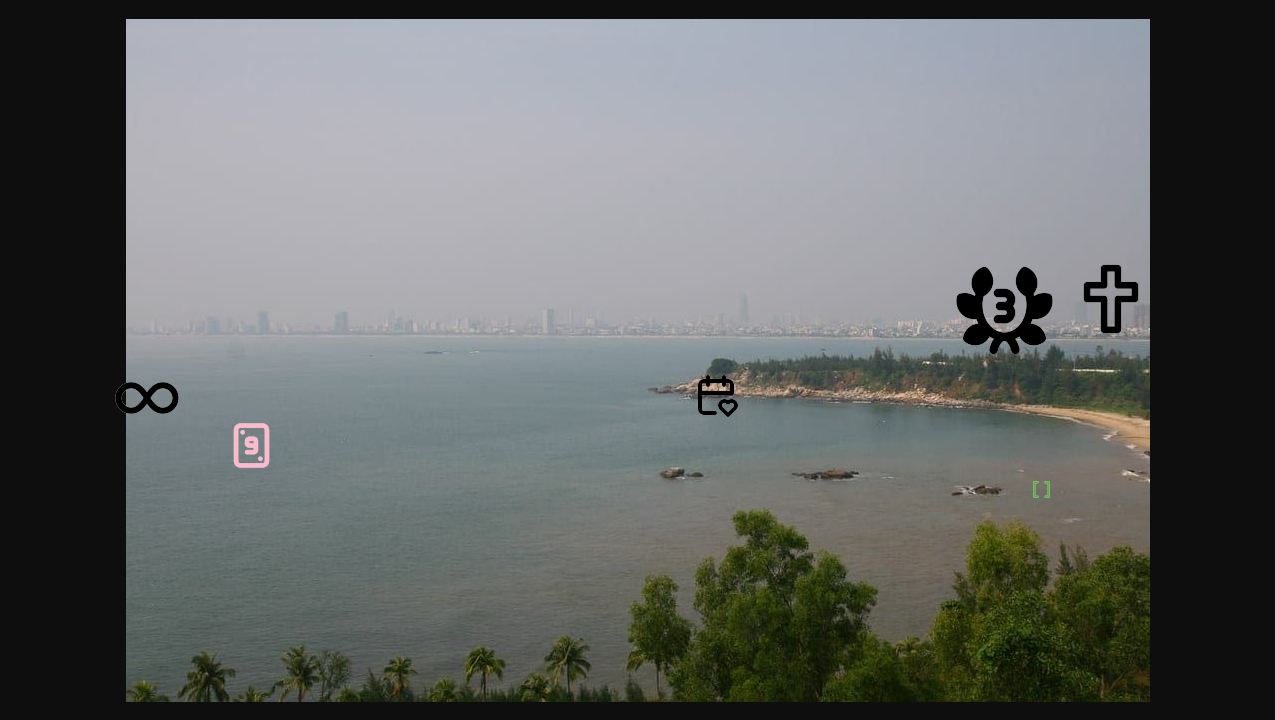 The image size is (1275, 720). I want to click on view favorite or loved events, so click(716, 395).